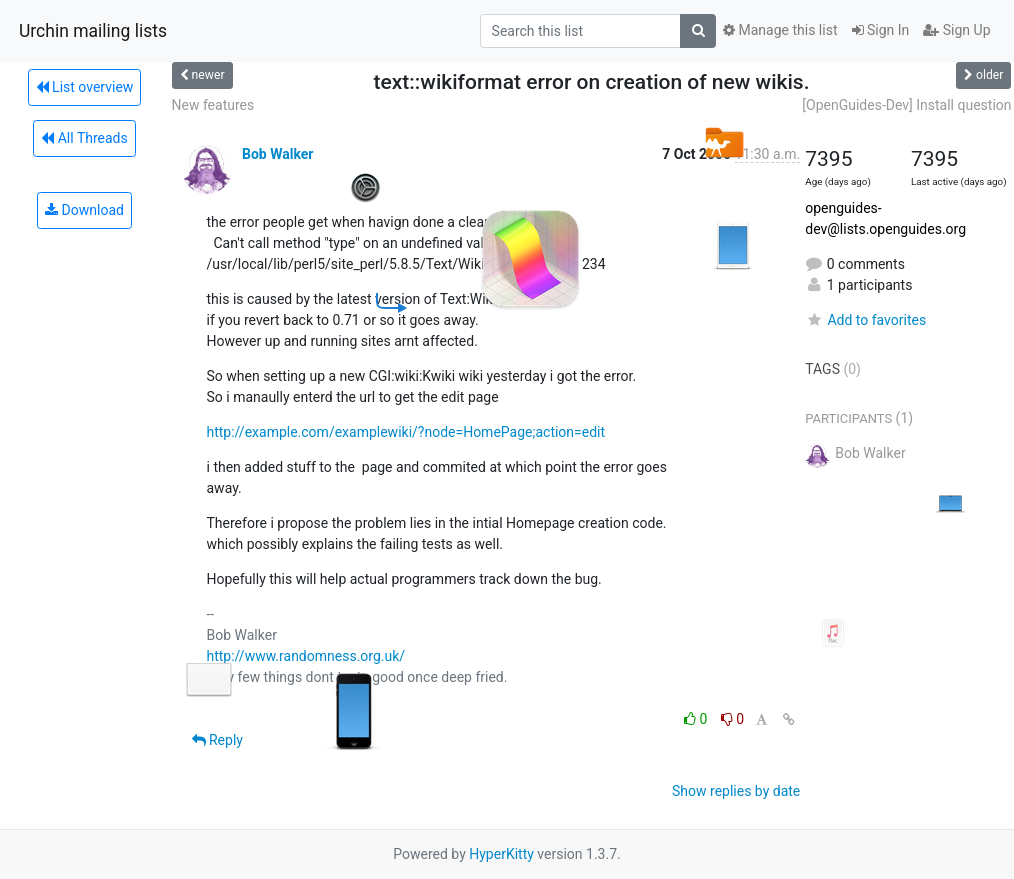  Describe the element at coordinates (392, 301) in the screenshot. I see `forward this email to another recipient` at that location.